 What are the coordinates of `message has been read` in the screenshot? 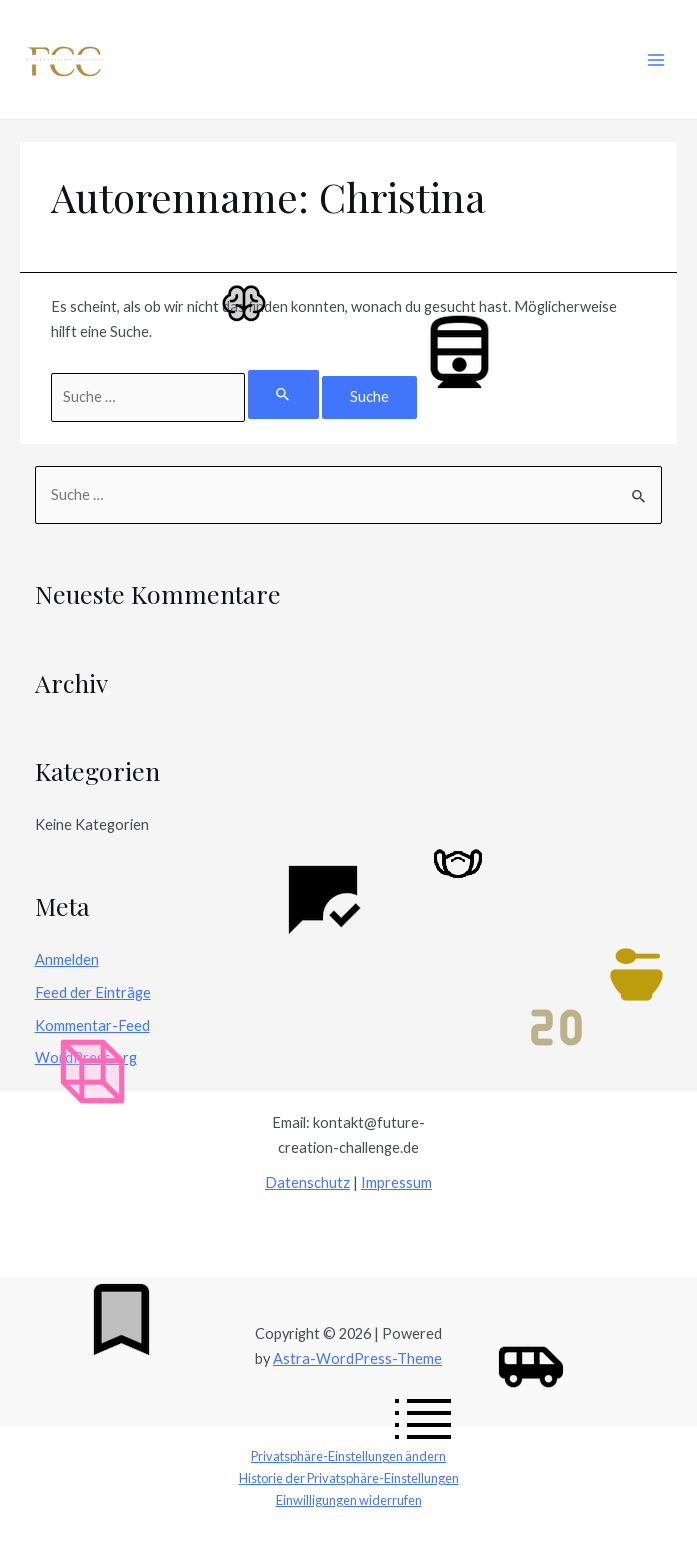 It's located at (323, 900).